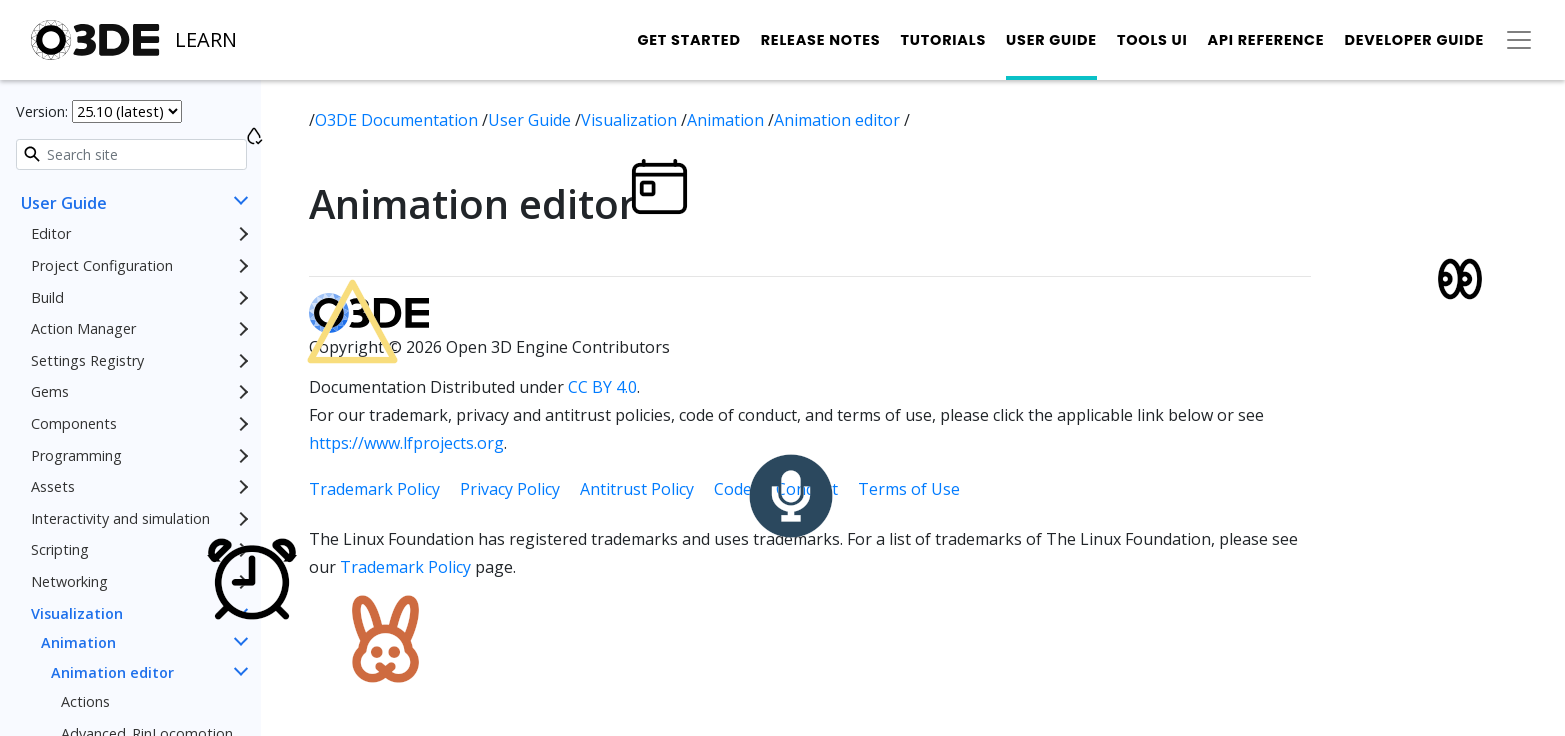 This screenshot has width=1565, height=736. I want to click on set or manage alarms, so click(252, 579).